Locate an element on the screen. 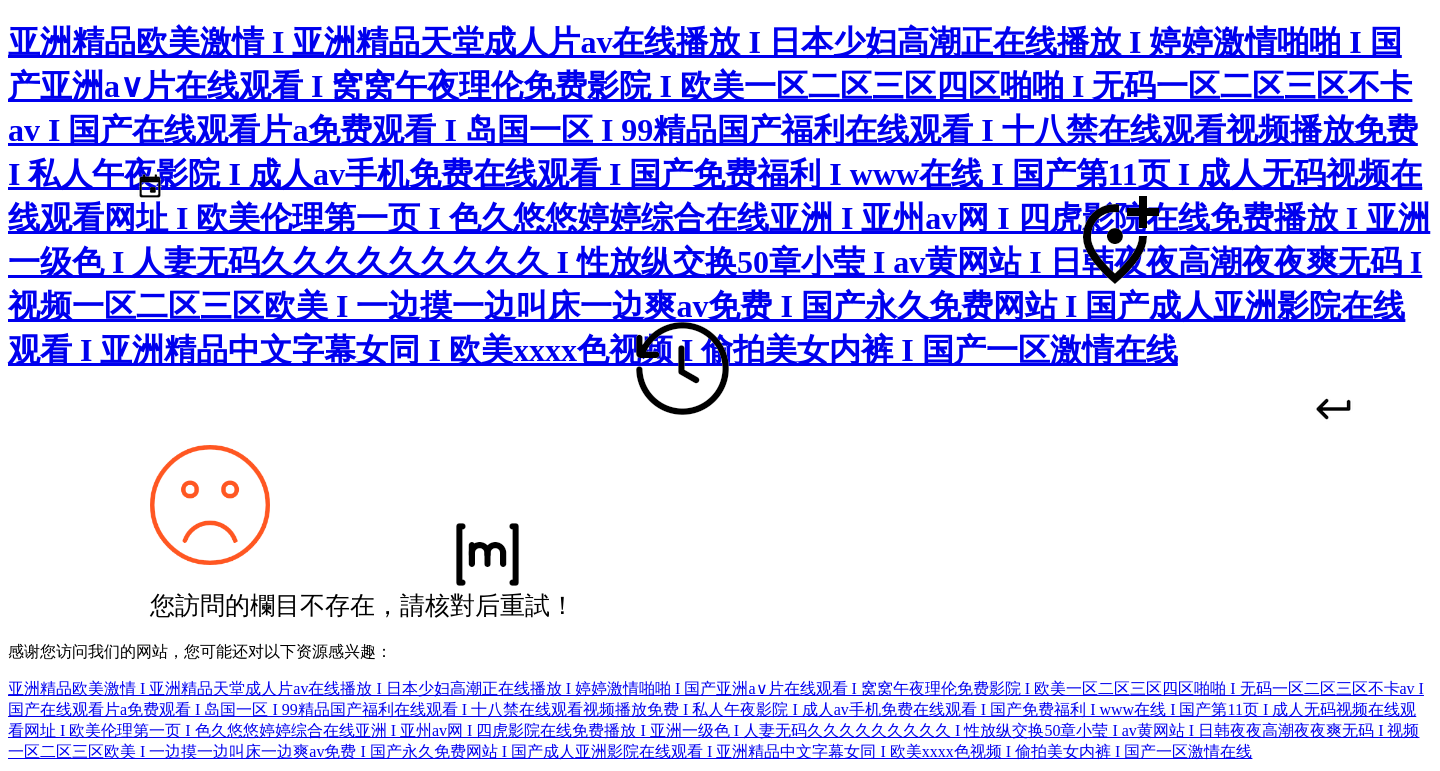 The image size is (1440, 771). add a new location pin to the map is located at coordinates (1115, 240).